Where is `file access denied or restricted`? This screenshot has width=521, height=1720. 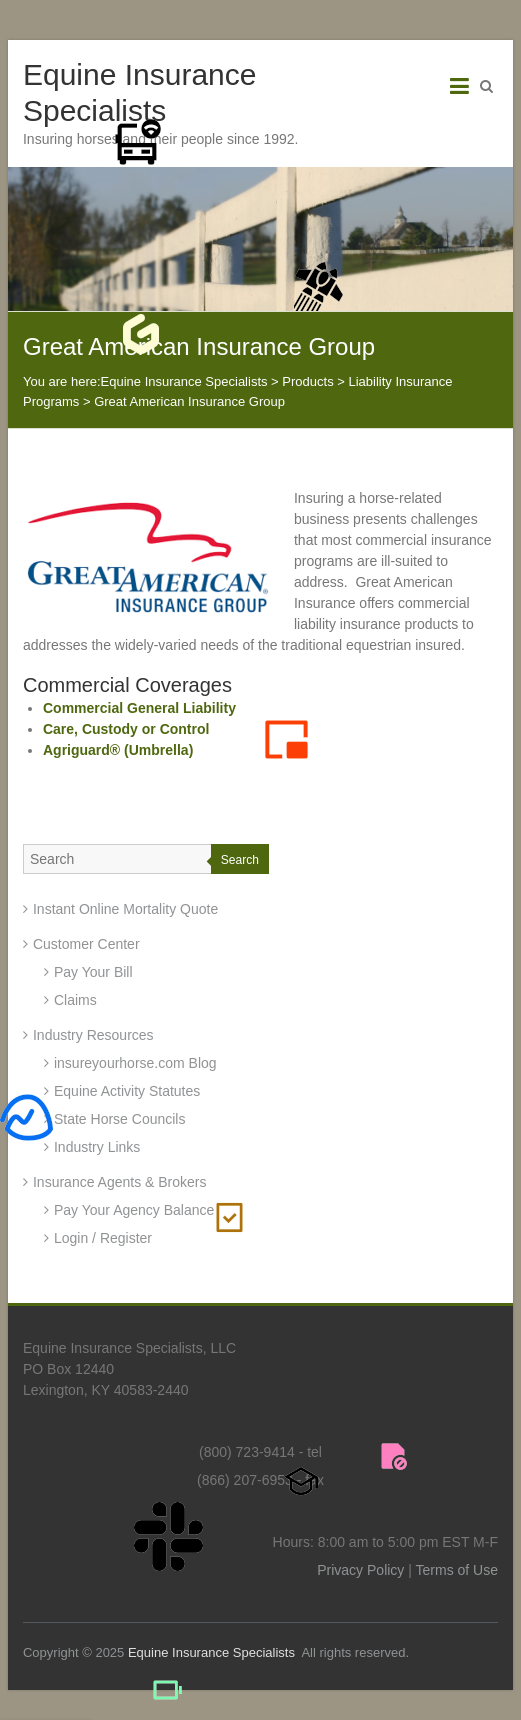
file access denied or restricted is located at coordinates (393, 1456).